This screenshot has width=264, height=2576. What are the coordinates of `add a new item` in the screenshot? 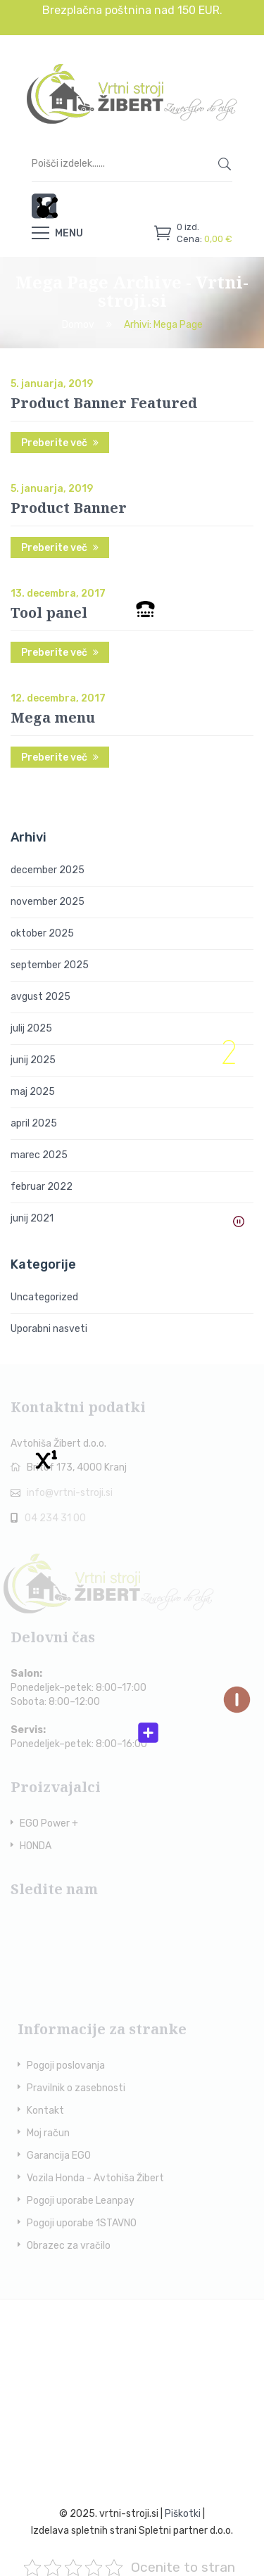 It's located at (148, 1732).